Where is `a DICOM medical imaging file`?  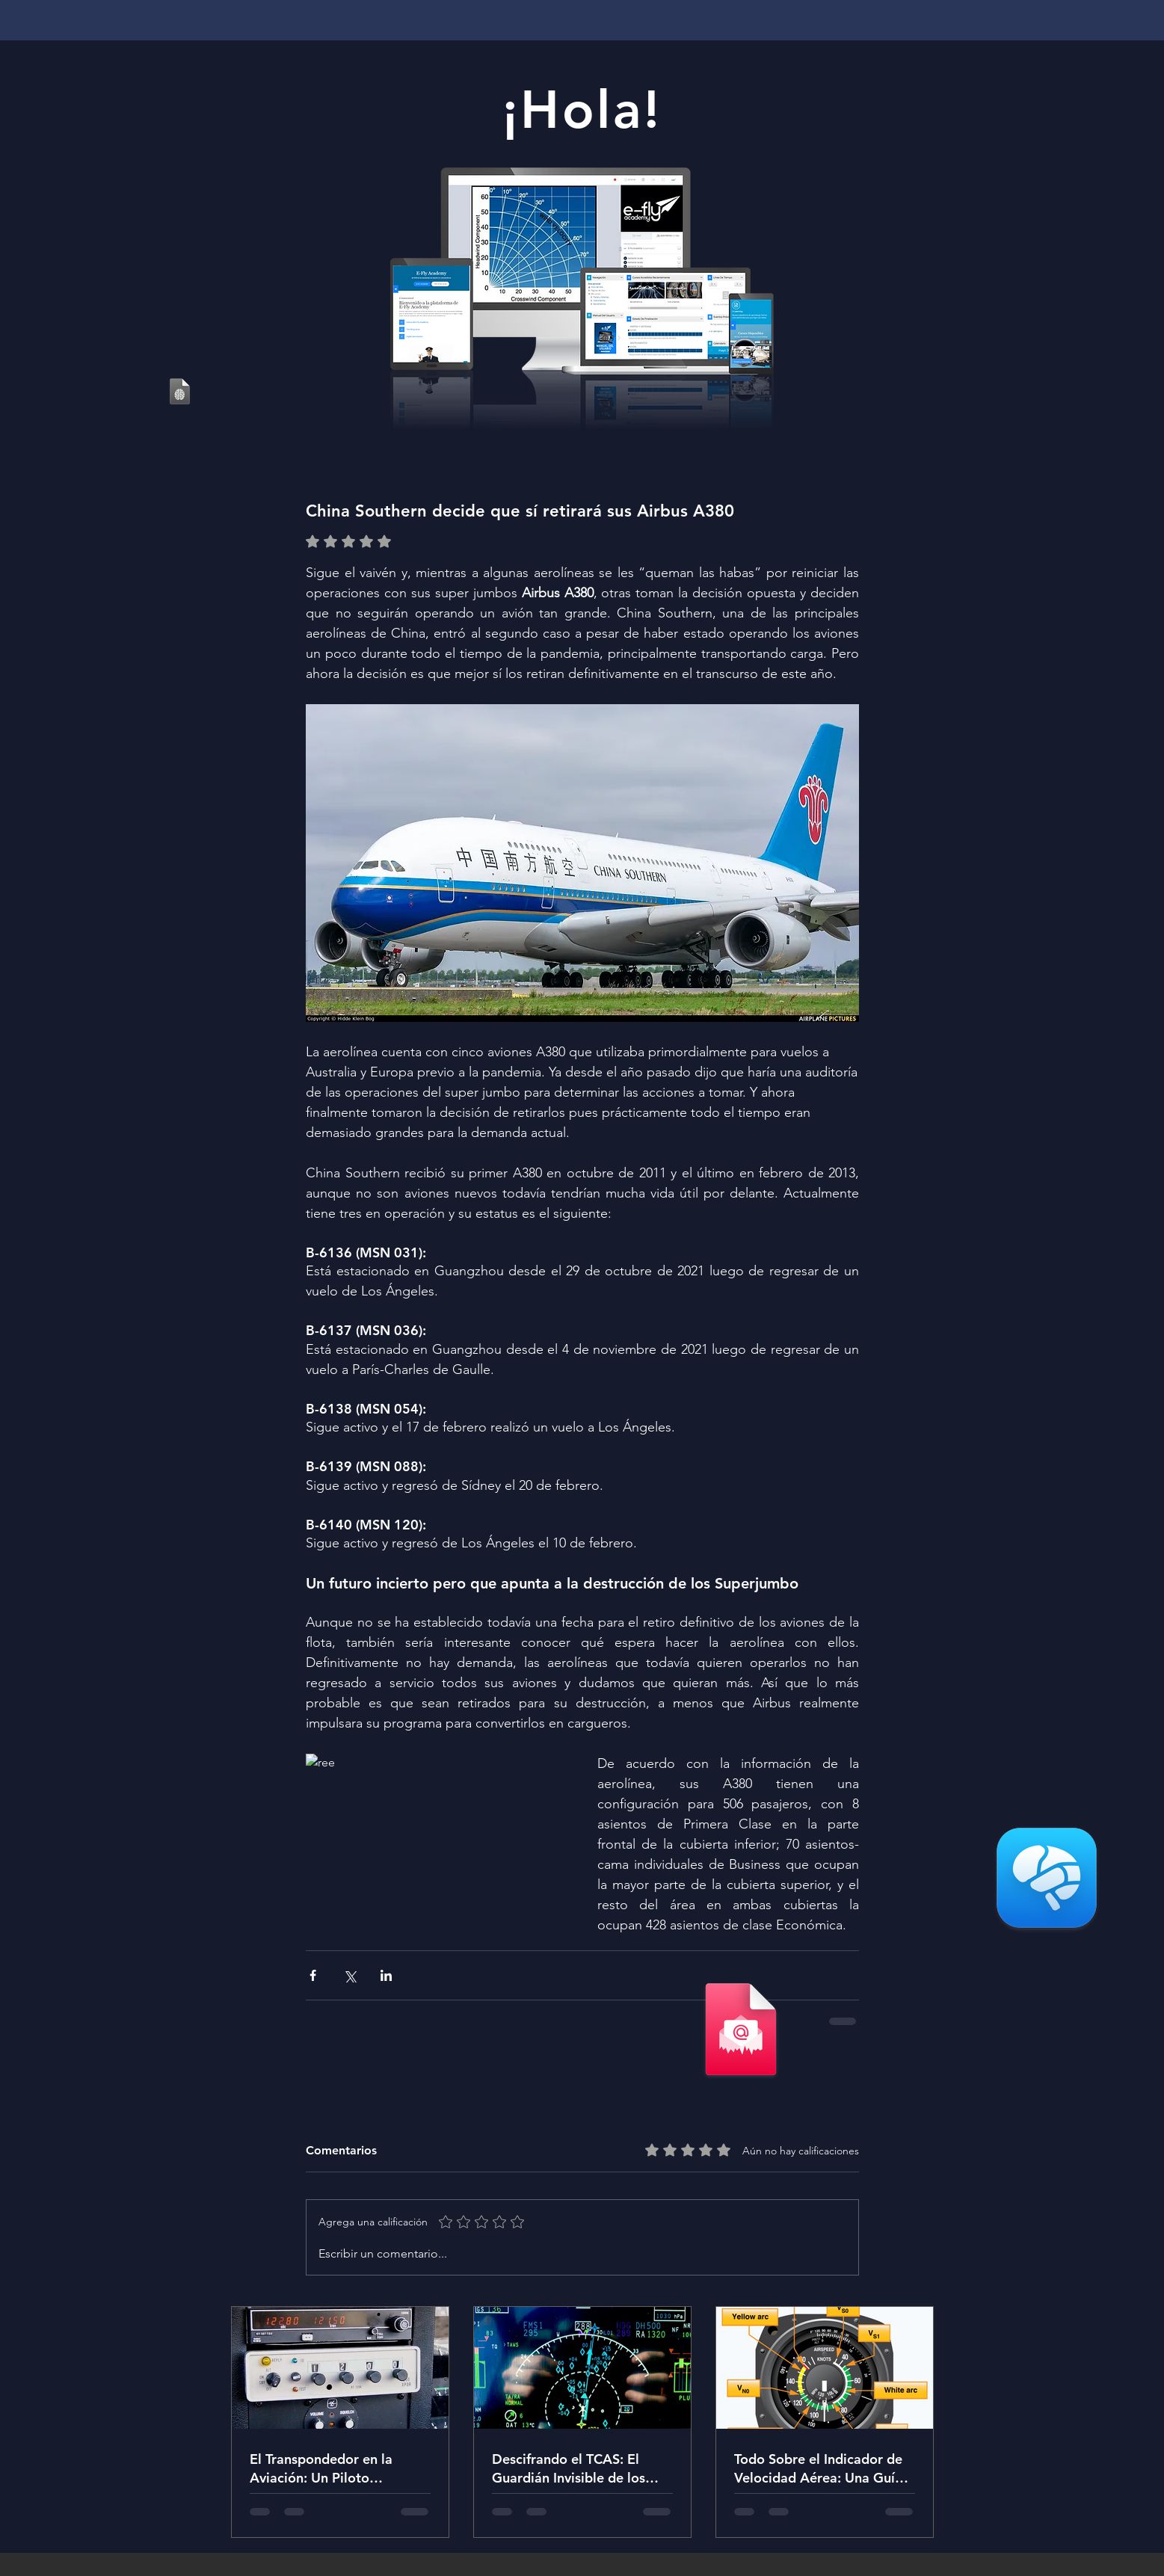
a DICOM medical imaging file is located at coordinates (179, 391).